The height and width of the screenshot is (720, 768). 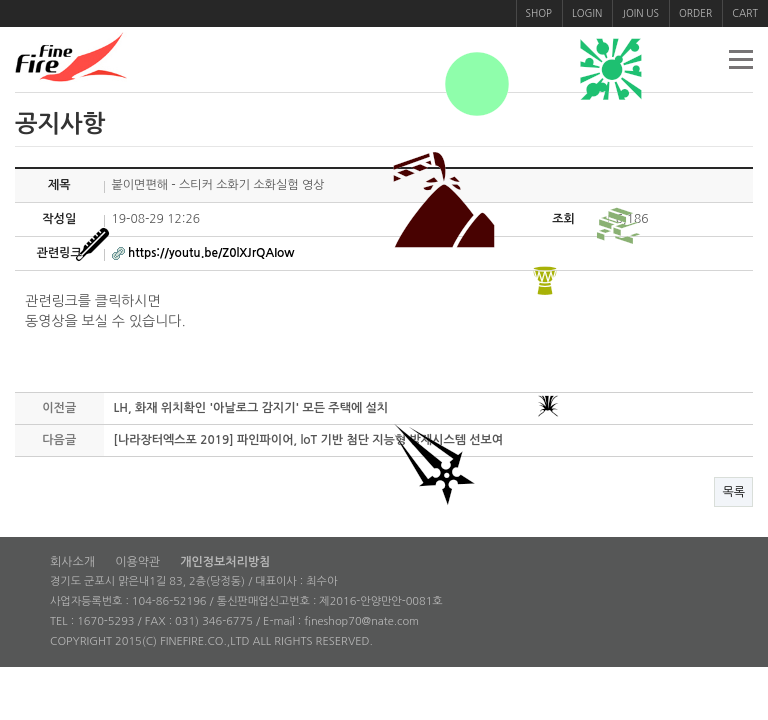 What do you see at coordinates (611, 69) in the screenshot?
I see `indicates a collapse or implosion effect in gameplay` at bounding box center [611, 69].